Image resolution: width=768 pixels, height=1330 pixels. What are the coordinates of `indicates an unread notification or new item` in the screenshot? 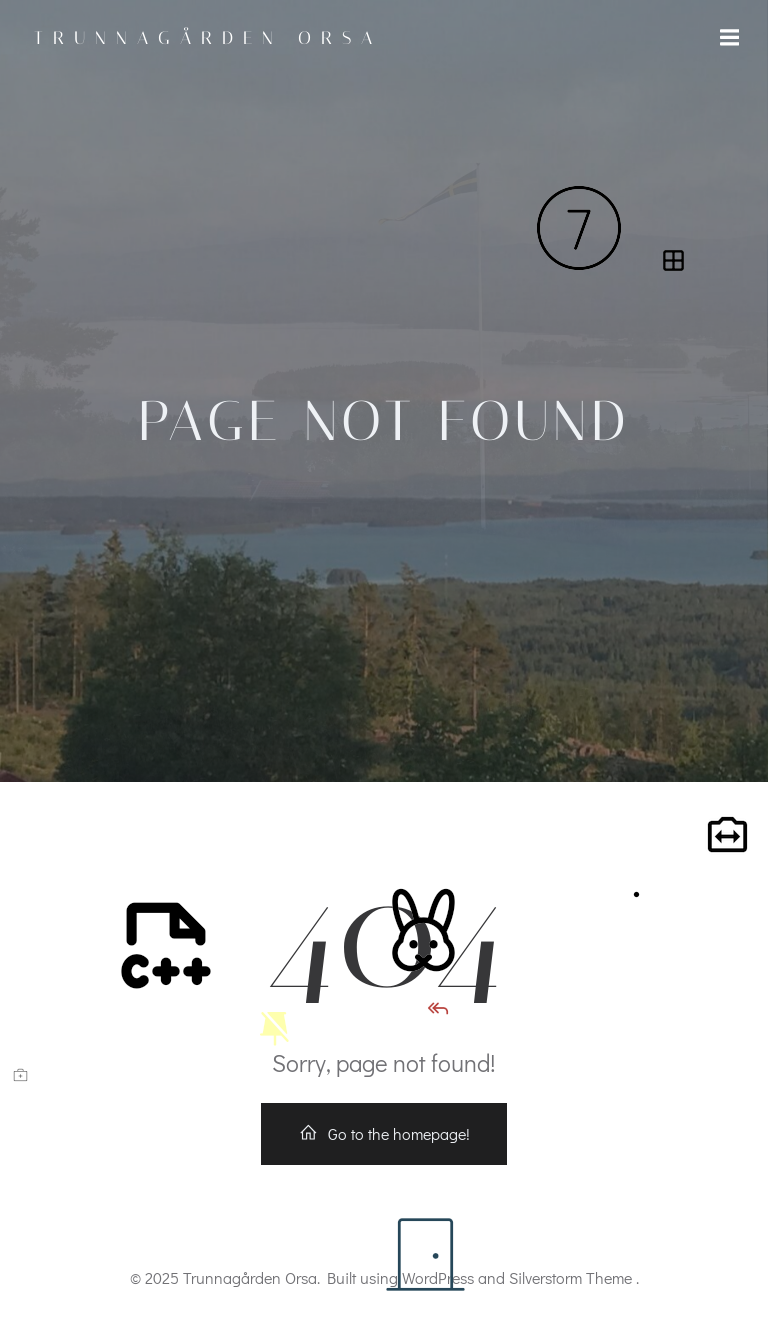 It's located at (636, 894).